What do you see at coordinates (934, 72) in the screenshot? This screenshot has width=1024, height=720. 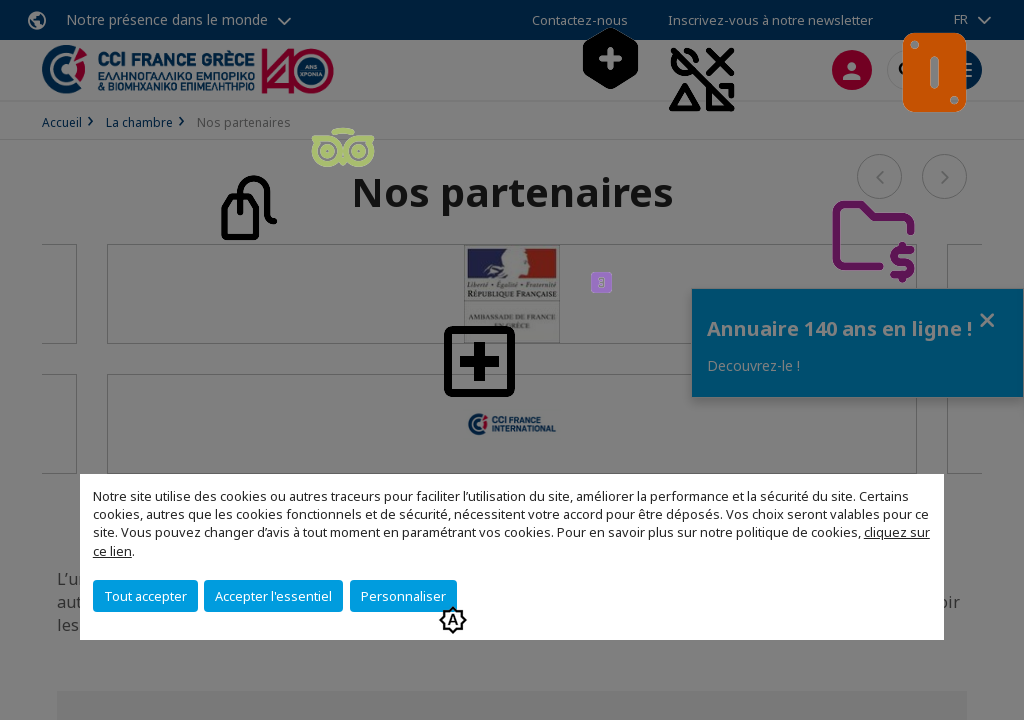 I see `ace of clubs playing card` at bounding box center [934, 72].